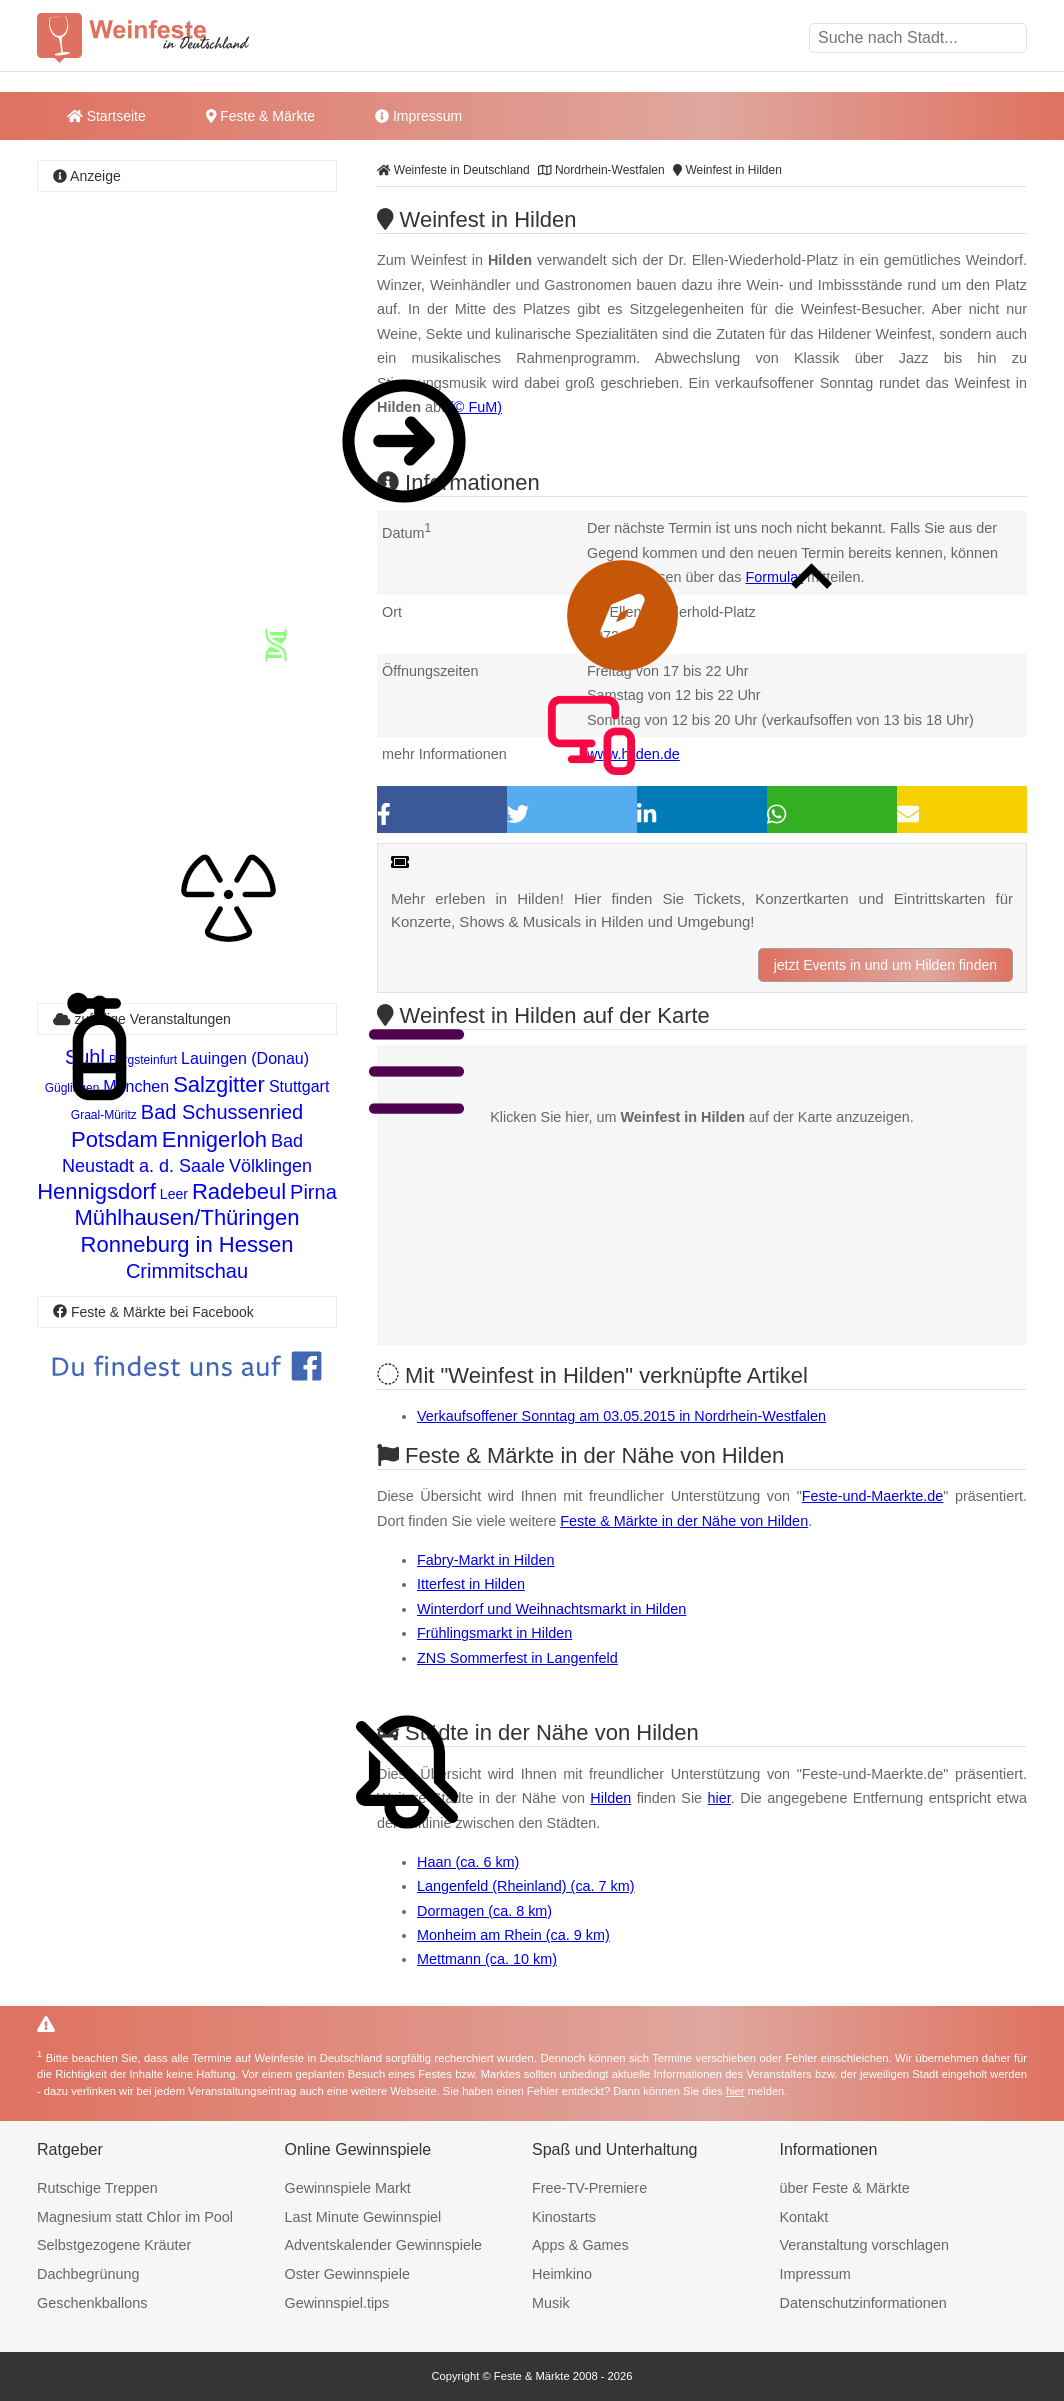  I want to click on mute notifications, so click(407, 1772).